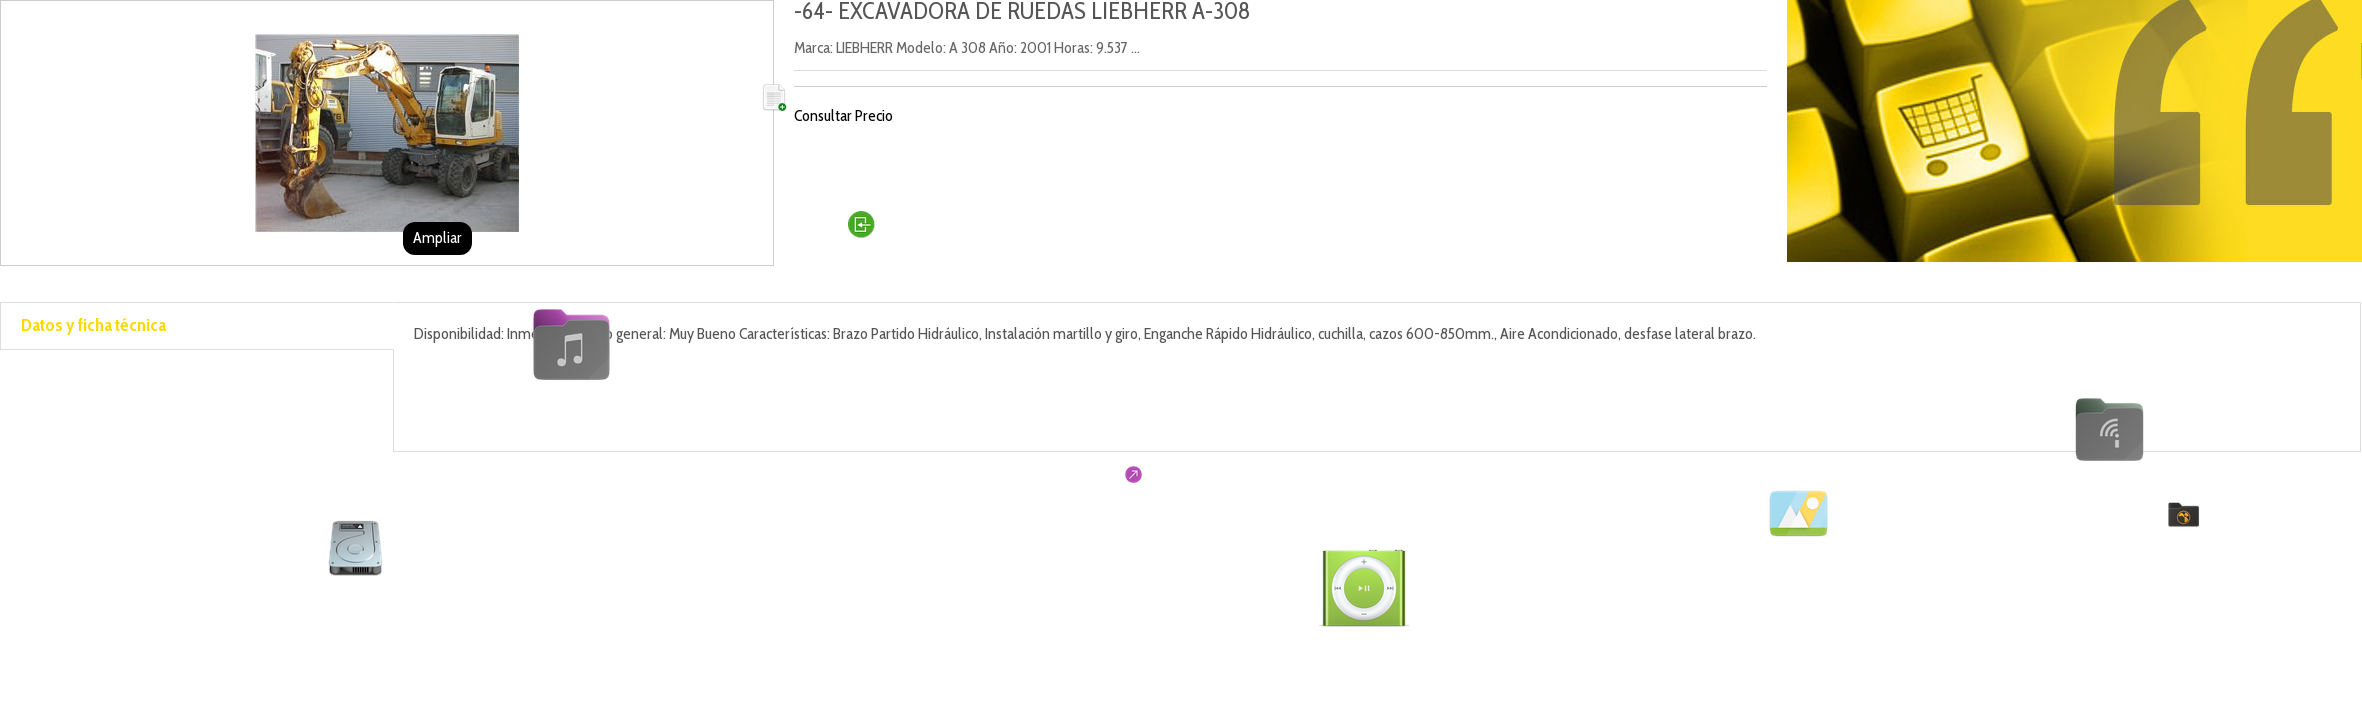  What do you see at coordinates (355, 549) in the screenshot?
I see `access startup disk settings` at bounding box center [355, 549].